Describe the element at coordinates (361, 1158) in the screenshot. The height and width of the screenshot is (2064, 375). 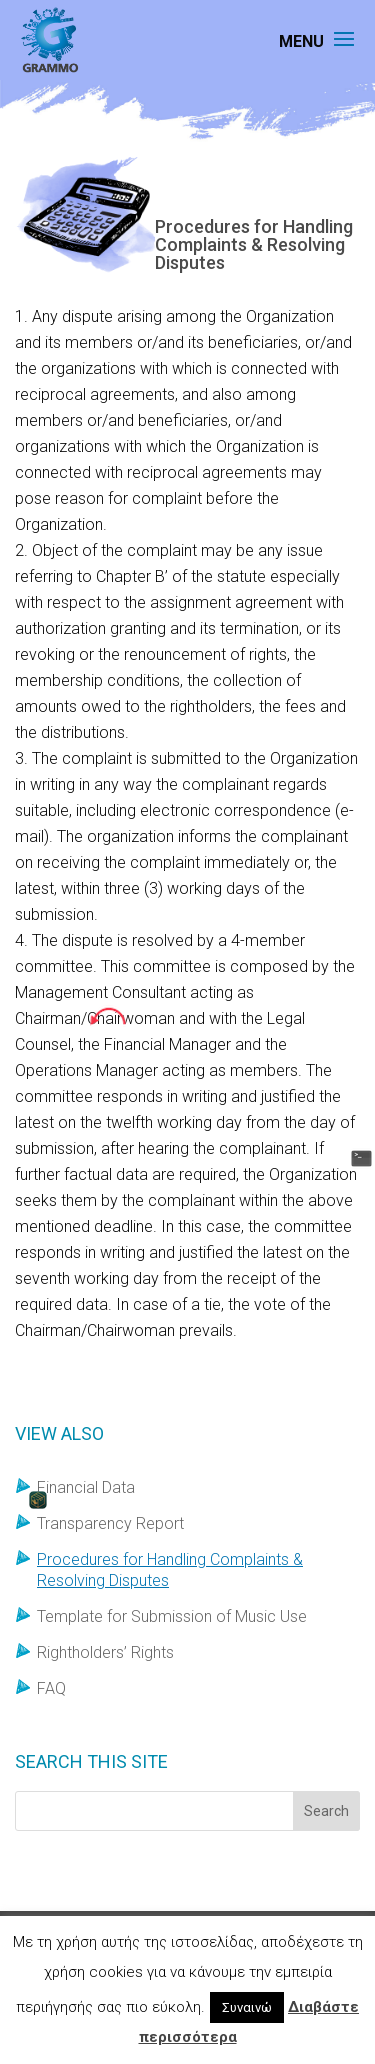
I see `open the terminal application` at that location.